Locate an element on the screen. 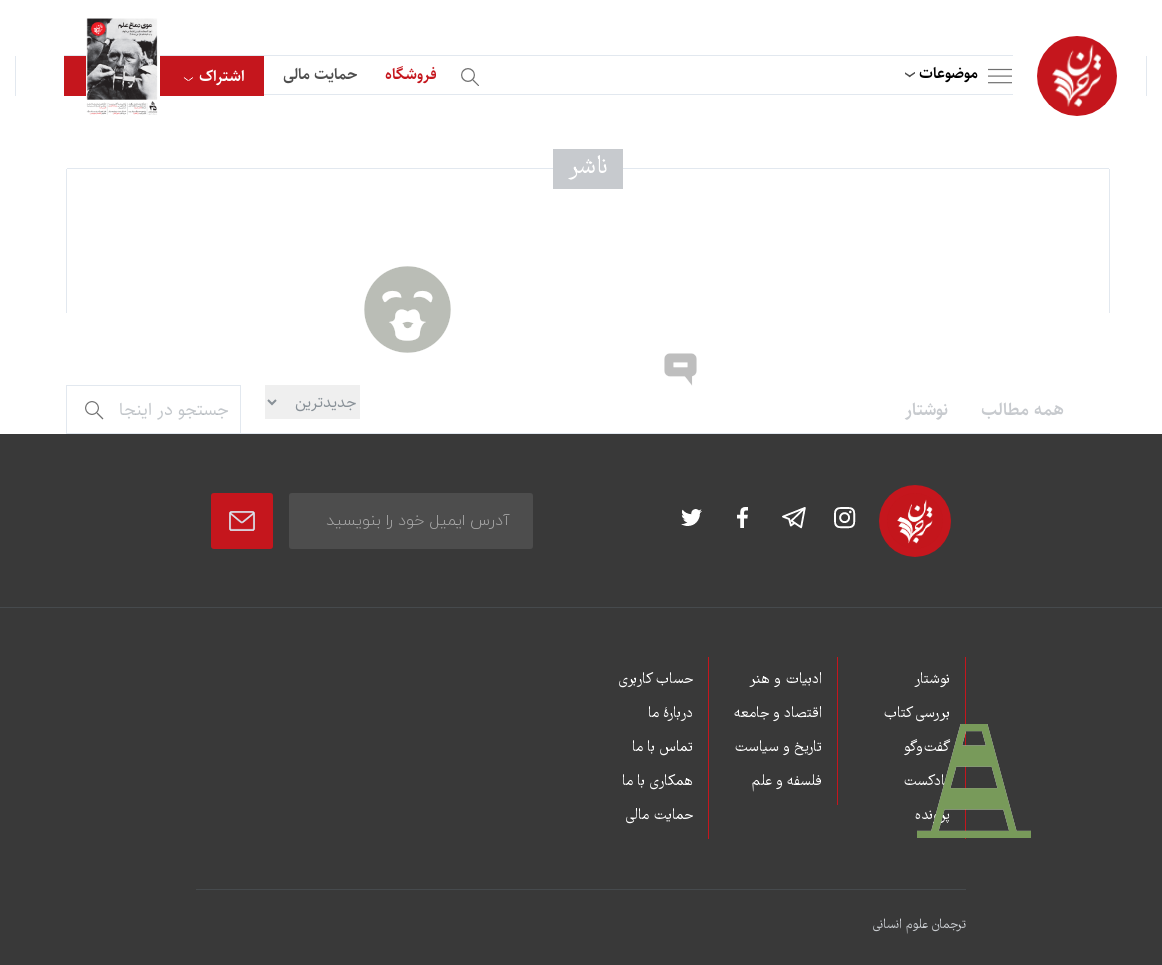 The image size is (1162, 965). open VLC media player is located at coordinates (974, 781).